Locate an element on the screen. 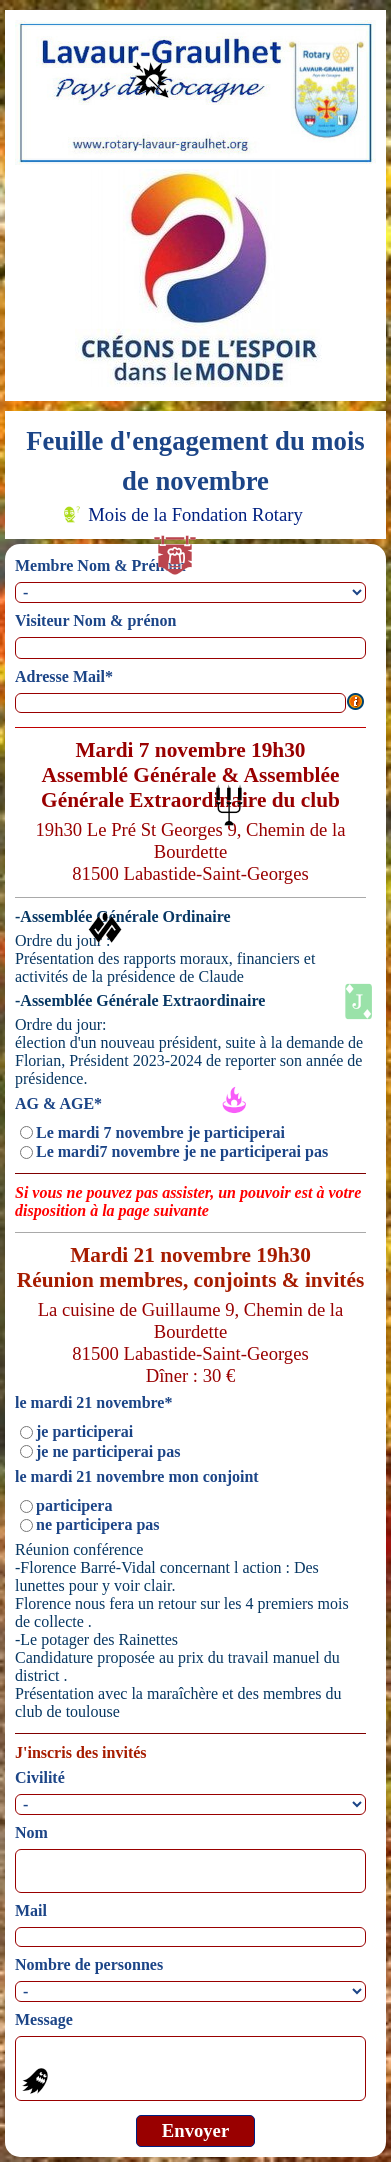 This screenshot has height=2162, width=391. access fire pit or bonfire feature in game is located at coordinates (234, 1100).